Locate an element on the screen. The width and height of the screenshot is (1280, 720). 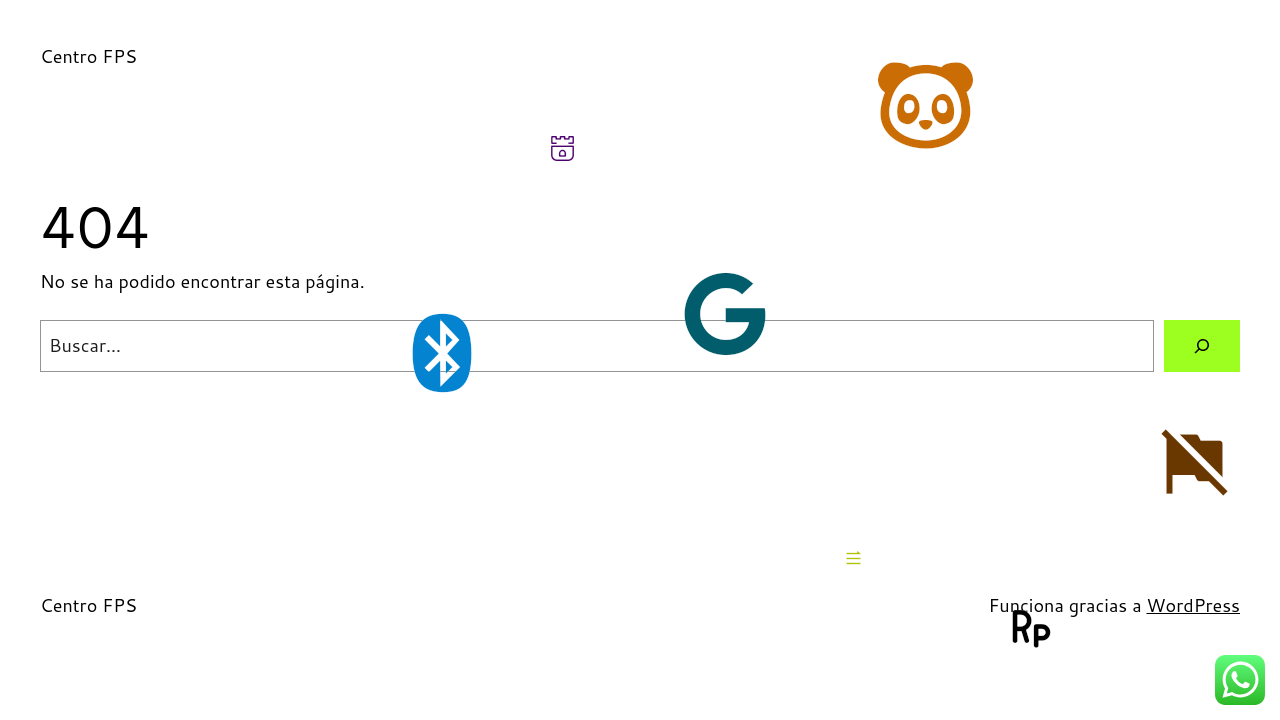
rook brand logo is located at coordinates (562, 148).